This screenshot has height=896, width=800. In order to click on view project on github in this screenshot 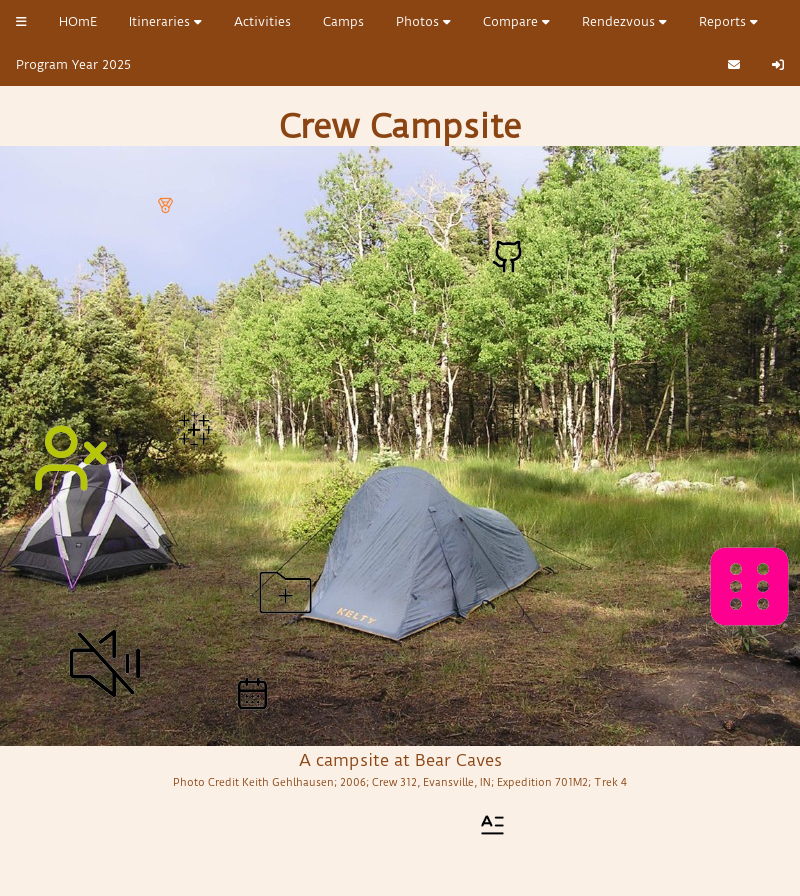, I will do `click(508, 256)`.